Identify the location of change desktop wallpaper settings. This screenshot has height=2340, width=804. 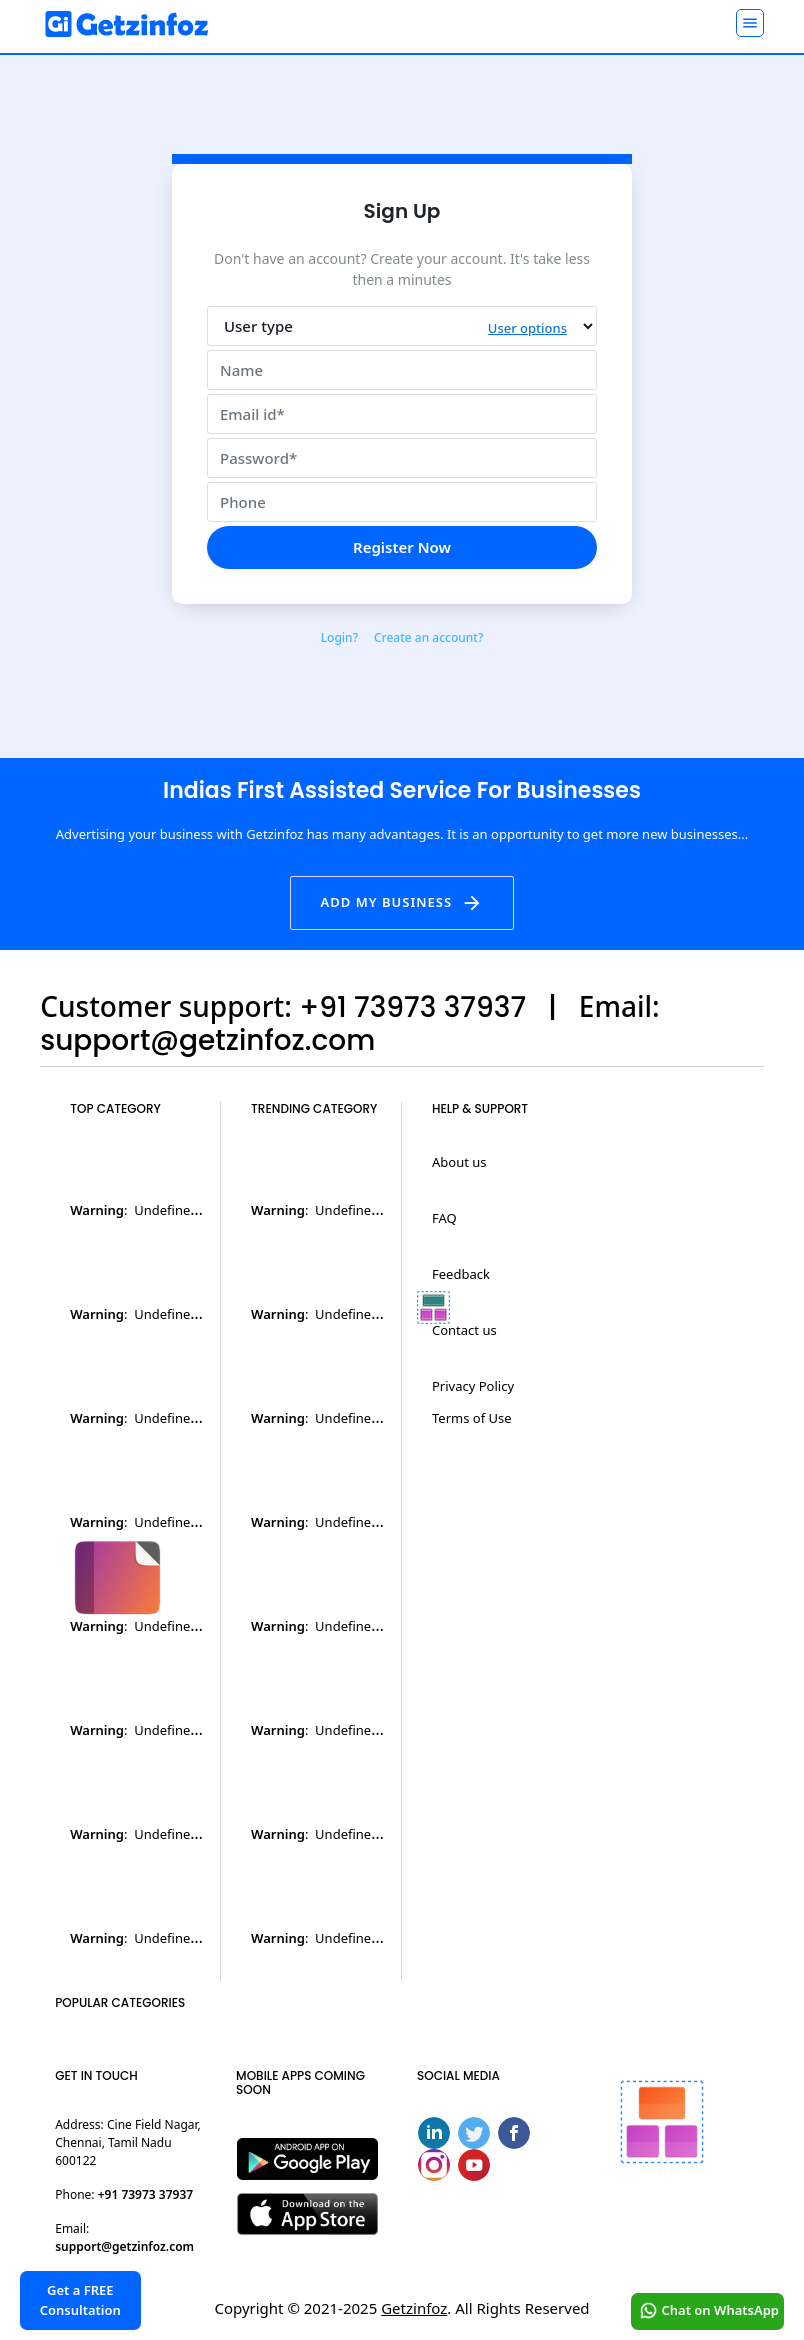
(117, 1574).